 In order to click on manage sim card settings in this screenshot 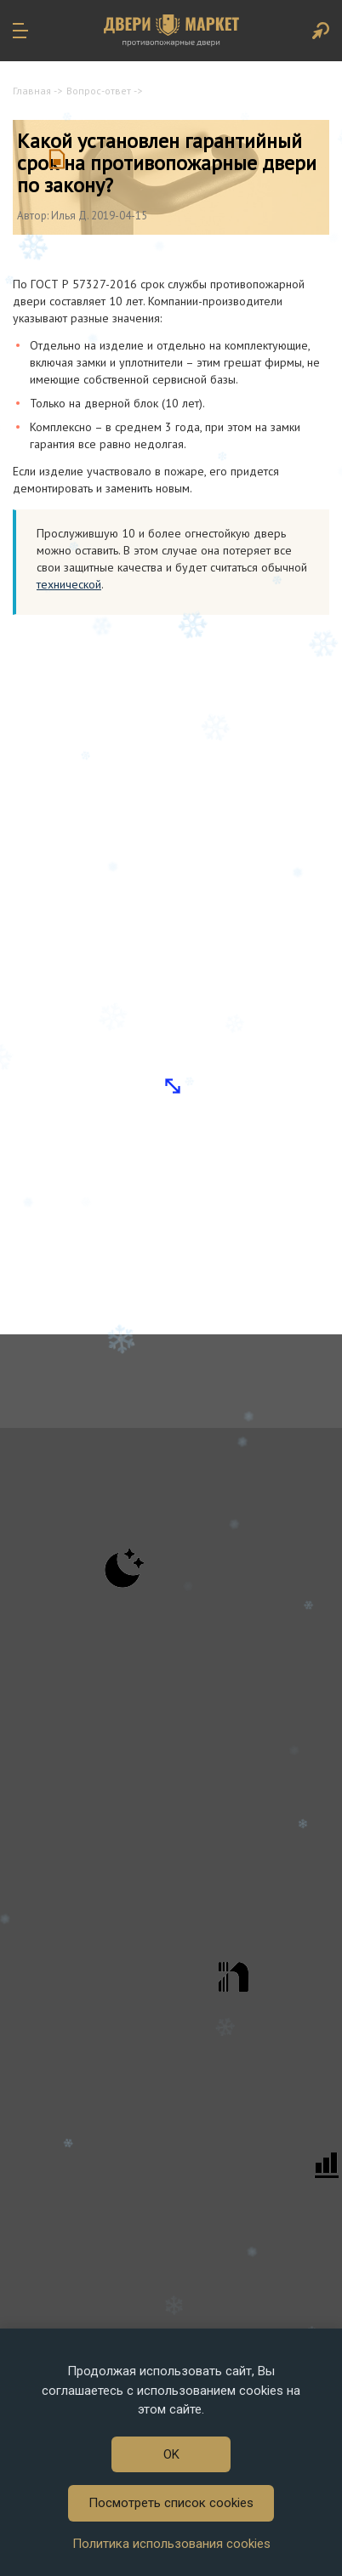, I will do `click(57, 159)`.